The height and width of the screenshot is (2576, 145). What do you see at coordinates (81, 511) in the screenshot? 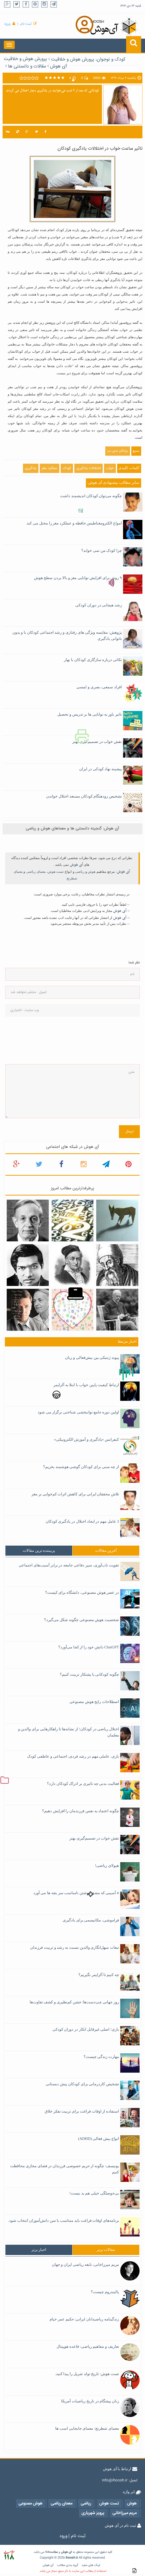
I see `search your emails` at bounding box center [81, 511].